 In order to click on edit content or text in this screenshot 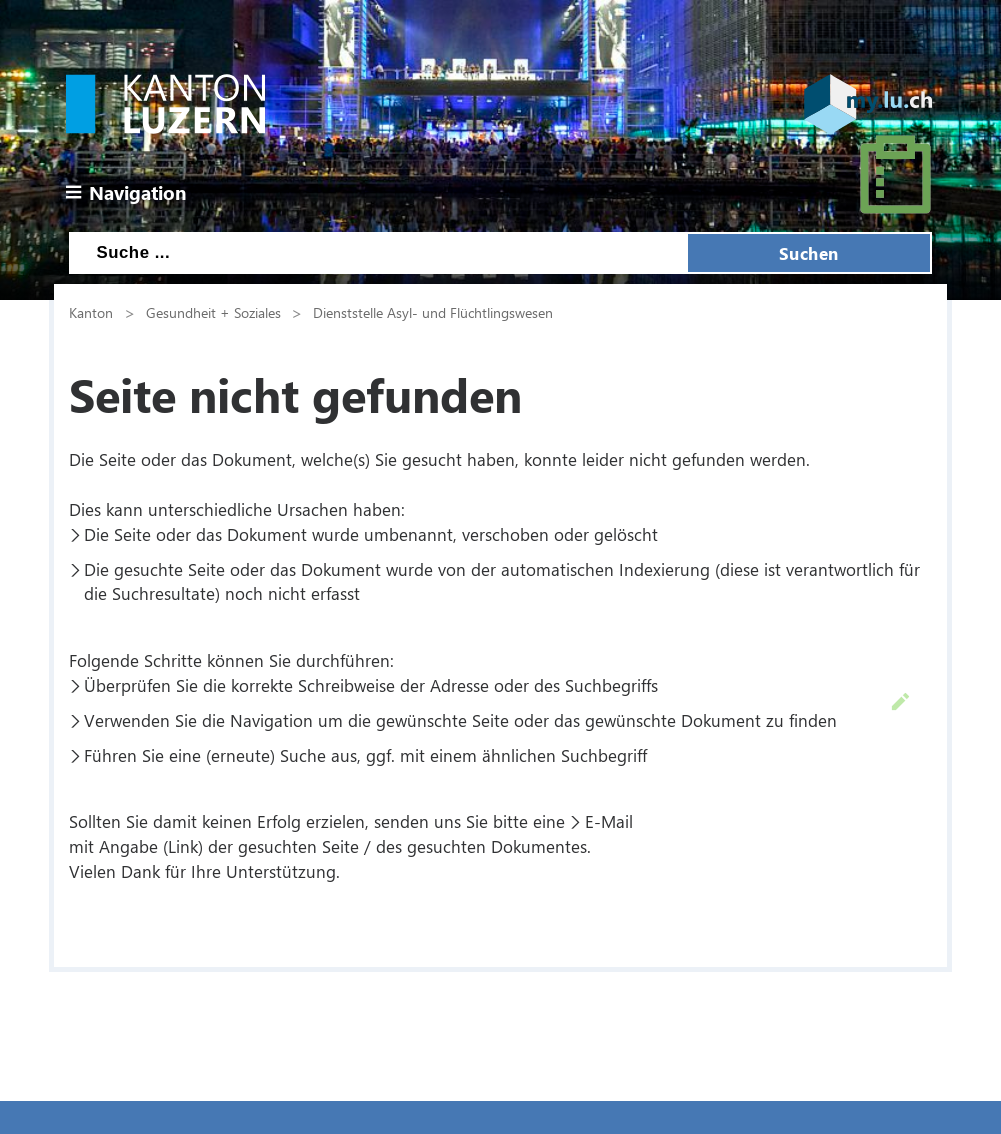, I will do `click(900, 701)`.